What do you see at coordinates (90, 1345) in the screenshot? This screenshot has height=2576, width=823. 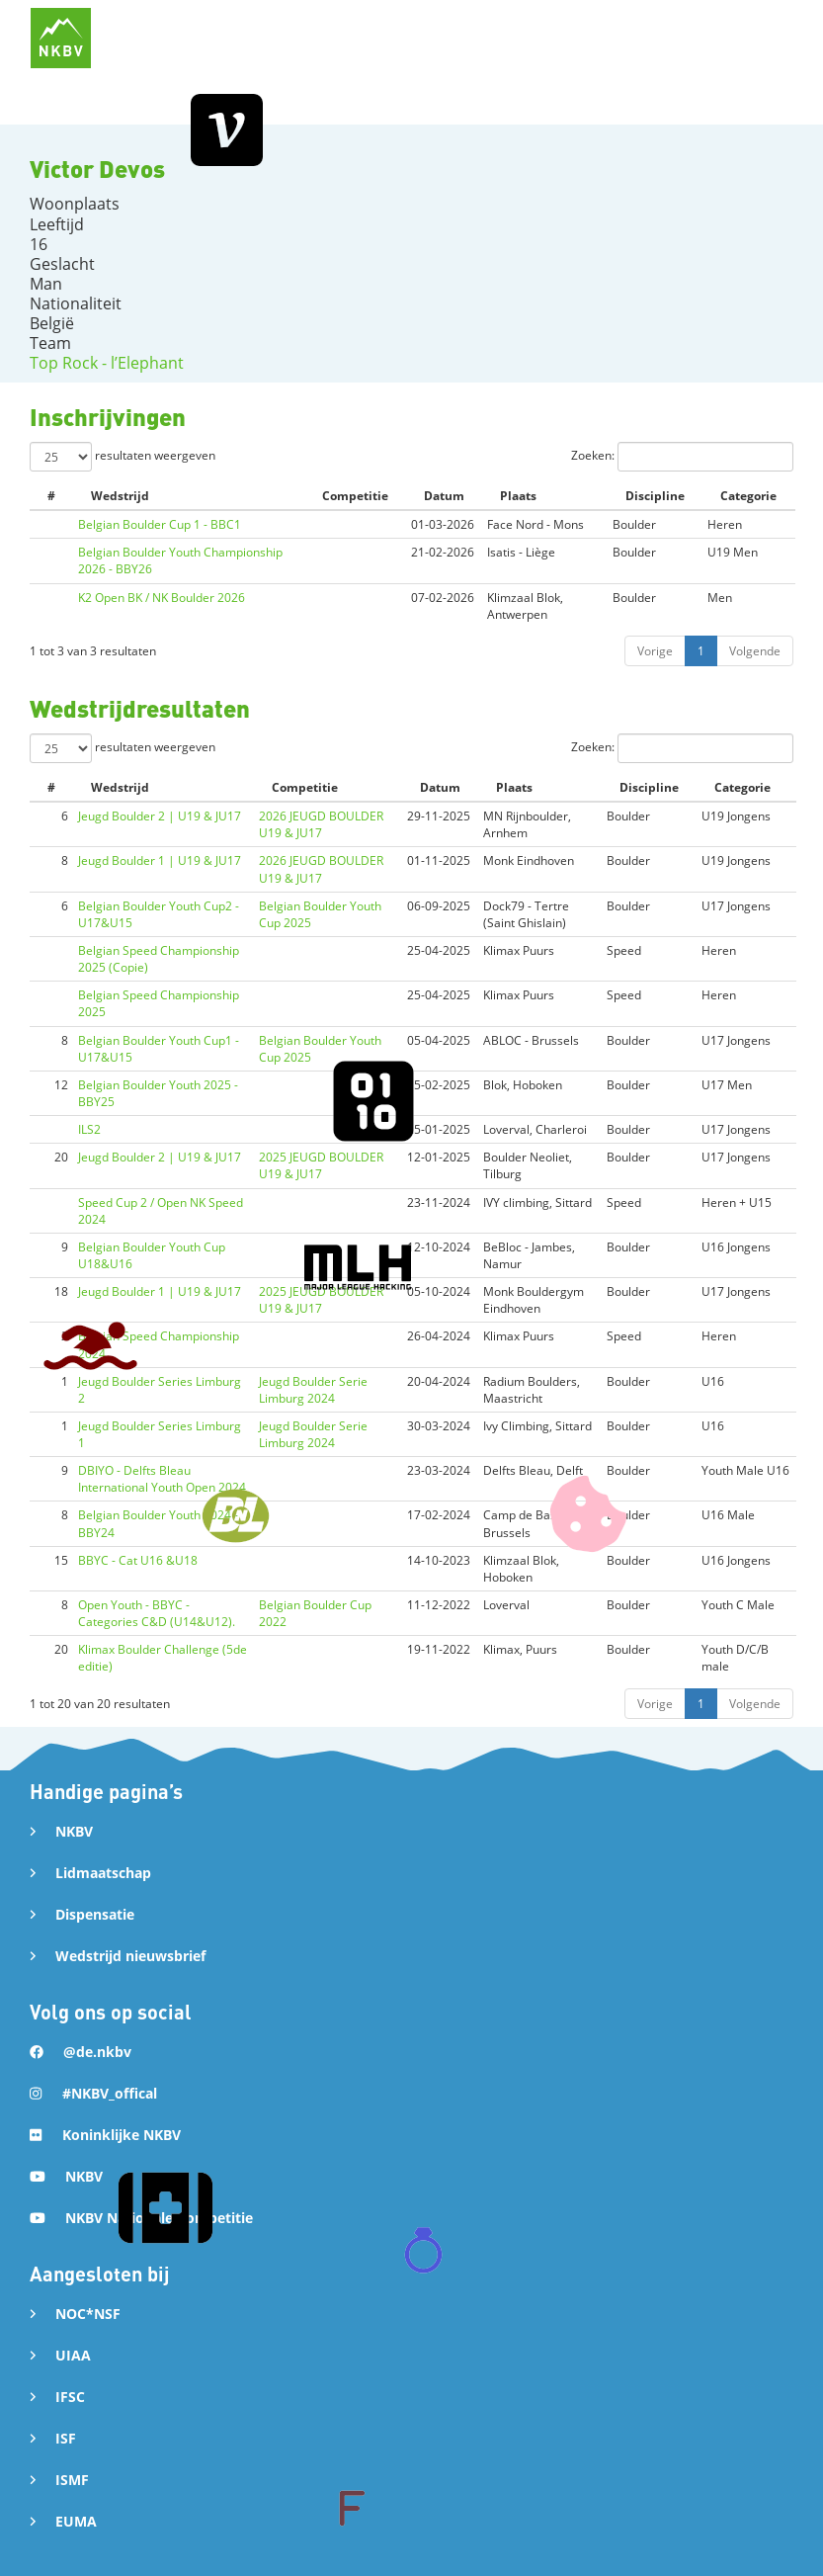 I see `access swimming pool or aquatic facilities` at bounding box center [90, 1345].